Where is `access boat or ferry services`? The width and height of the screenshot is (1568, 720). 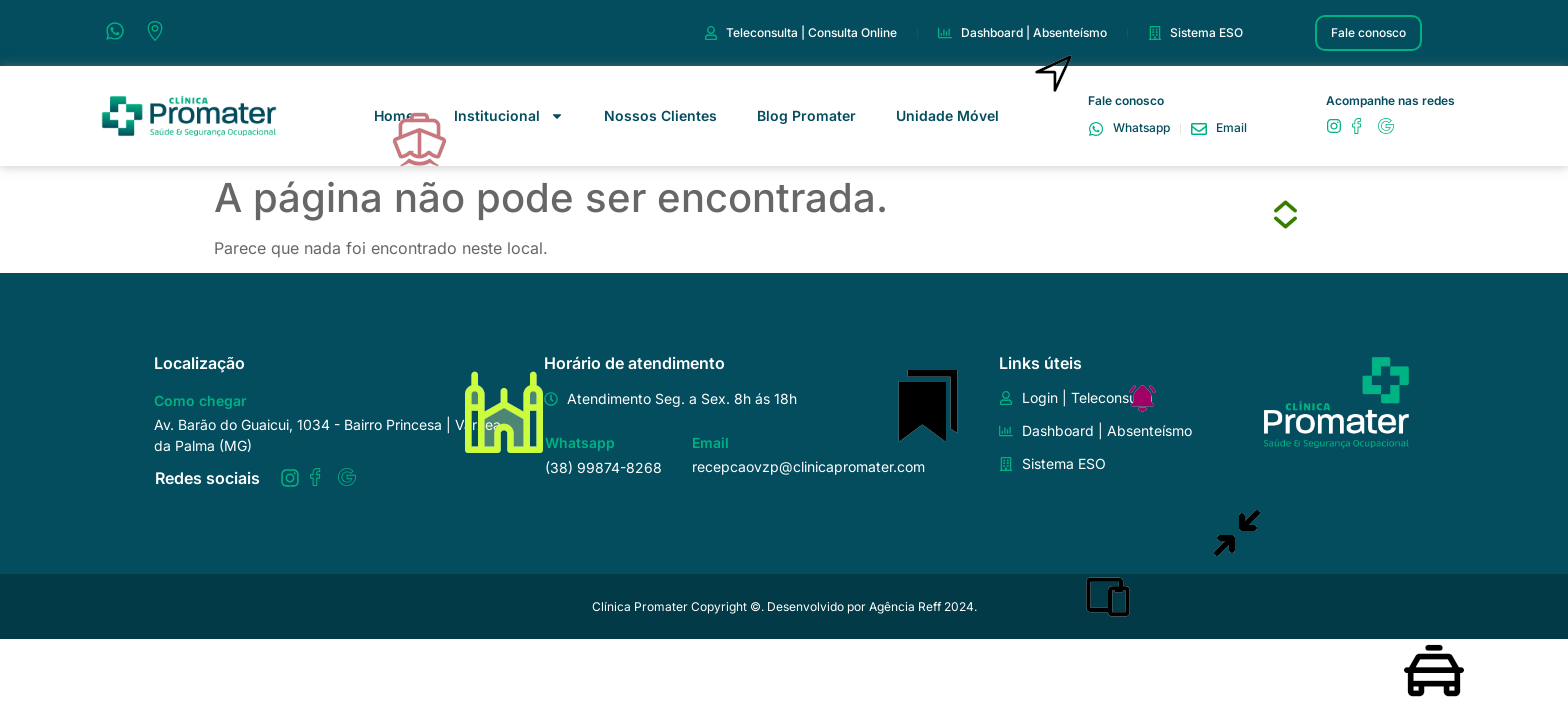 access boat or ferry services is located at coordinates (419, 139).